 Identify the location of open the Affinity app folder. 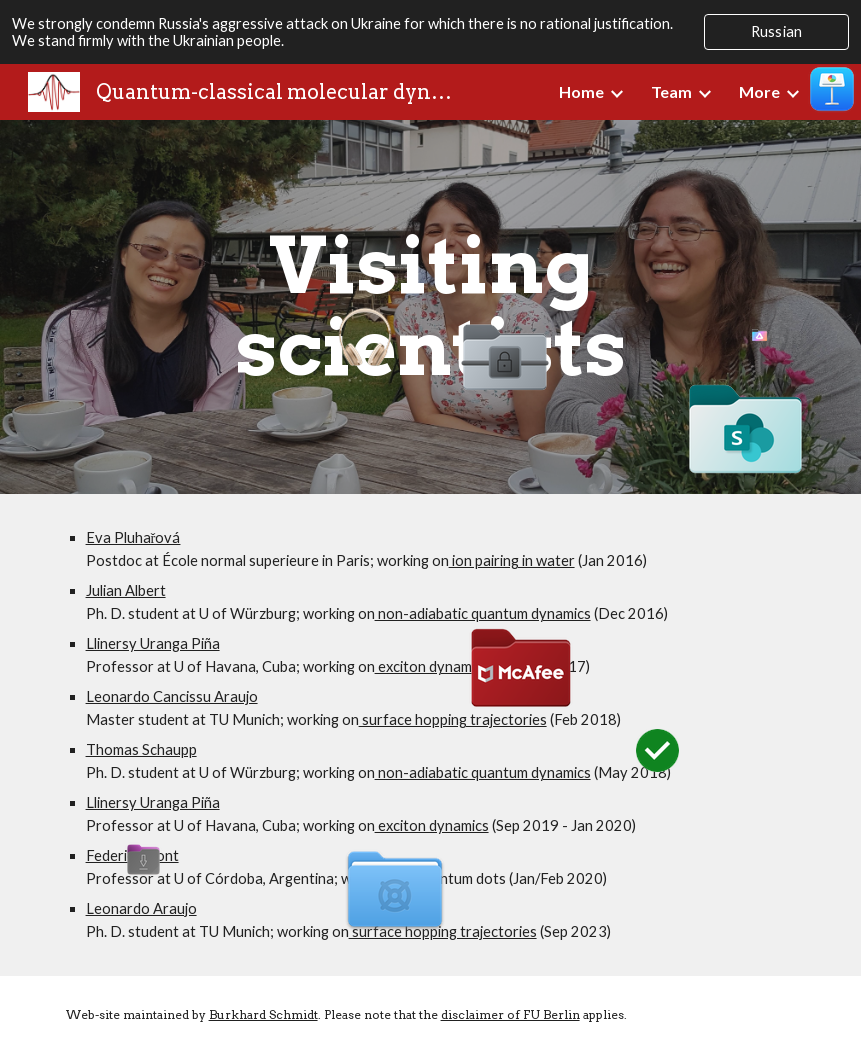
(759, 335).